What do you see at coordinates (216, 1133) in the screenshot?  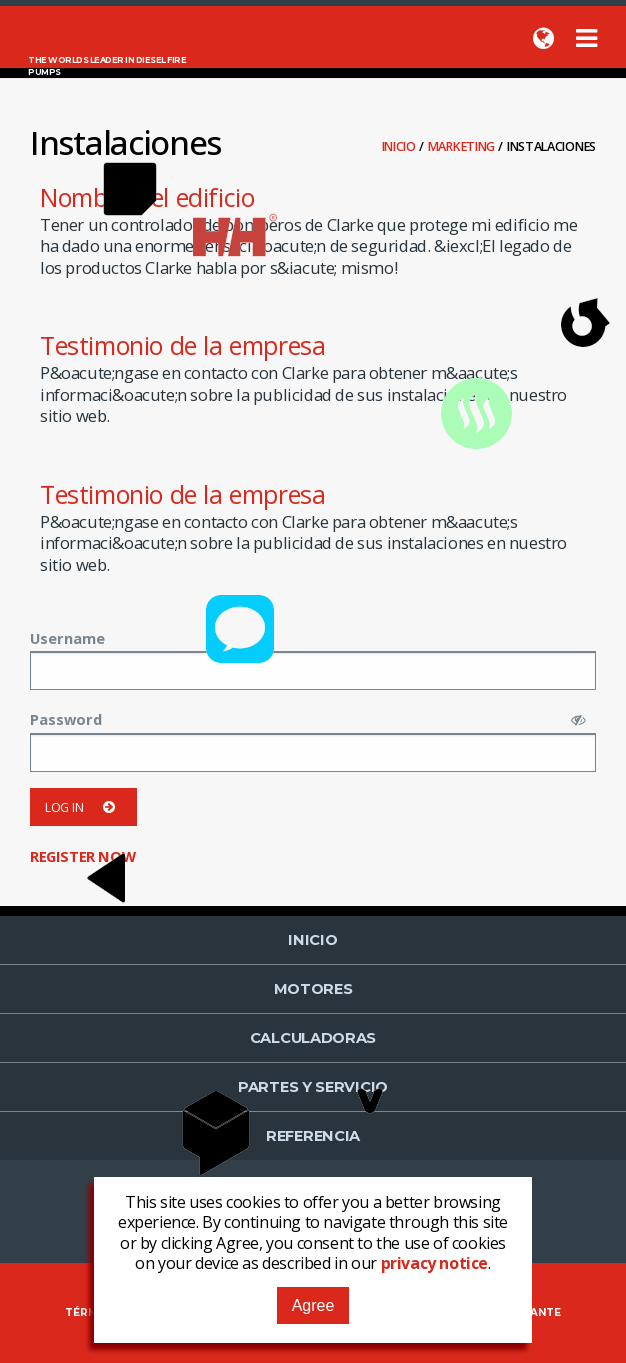 I see `access Google Dialogflow conversational AI platform` at bounding box center [216, 1133].